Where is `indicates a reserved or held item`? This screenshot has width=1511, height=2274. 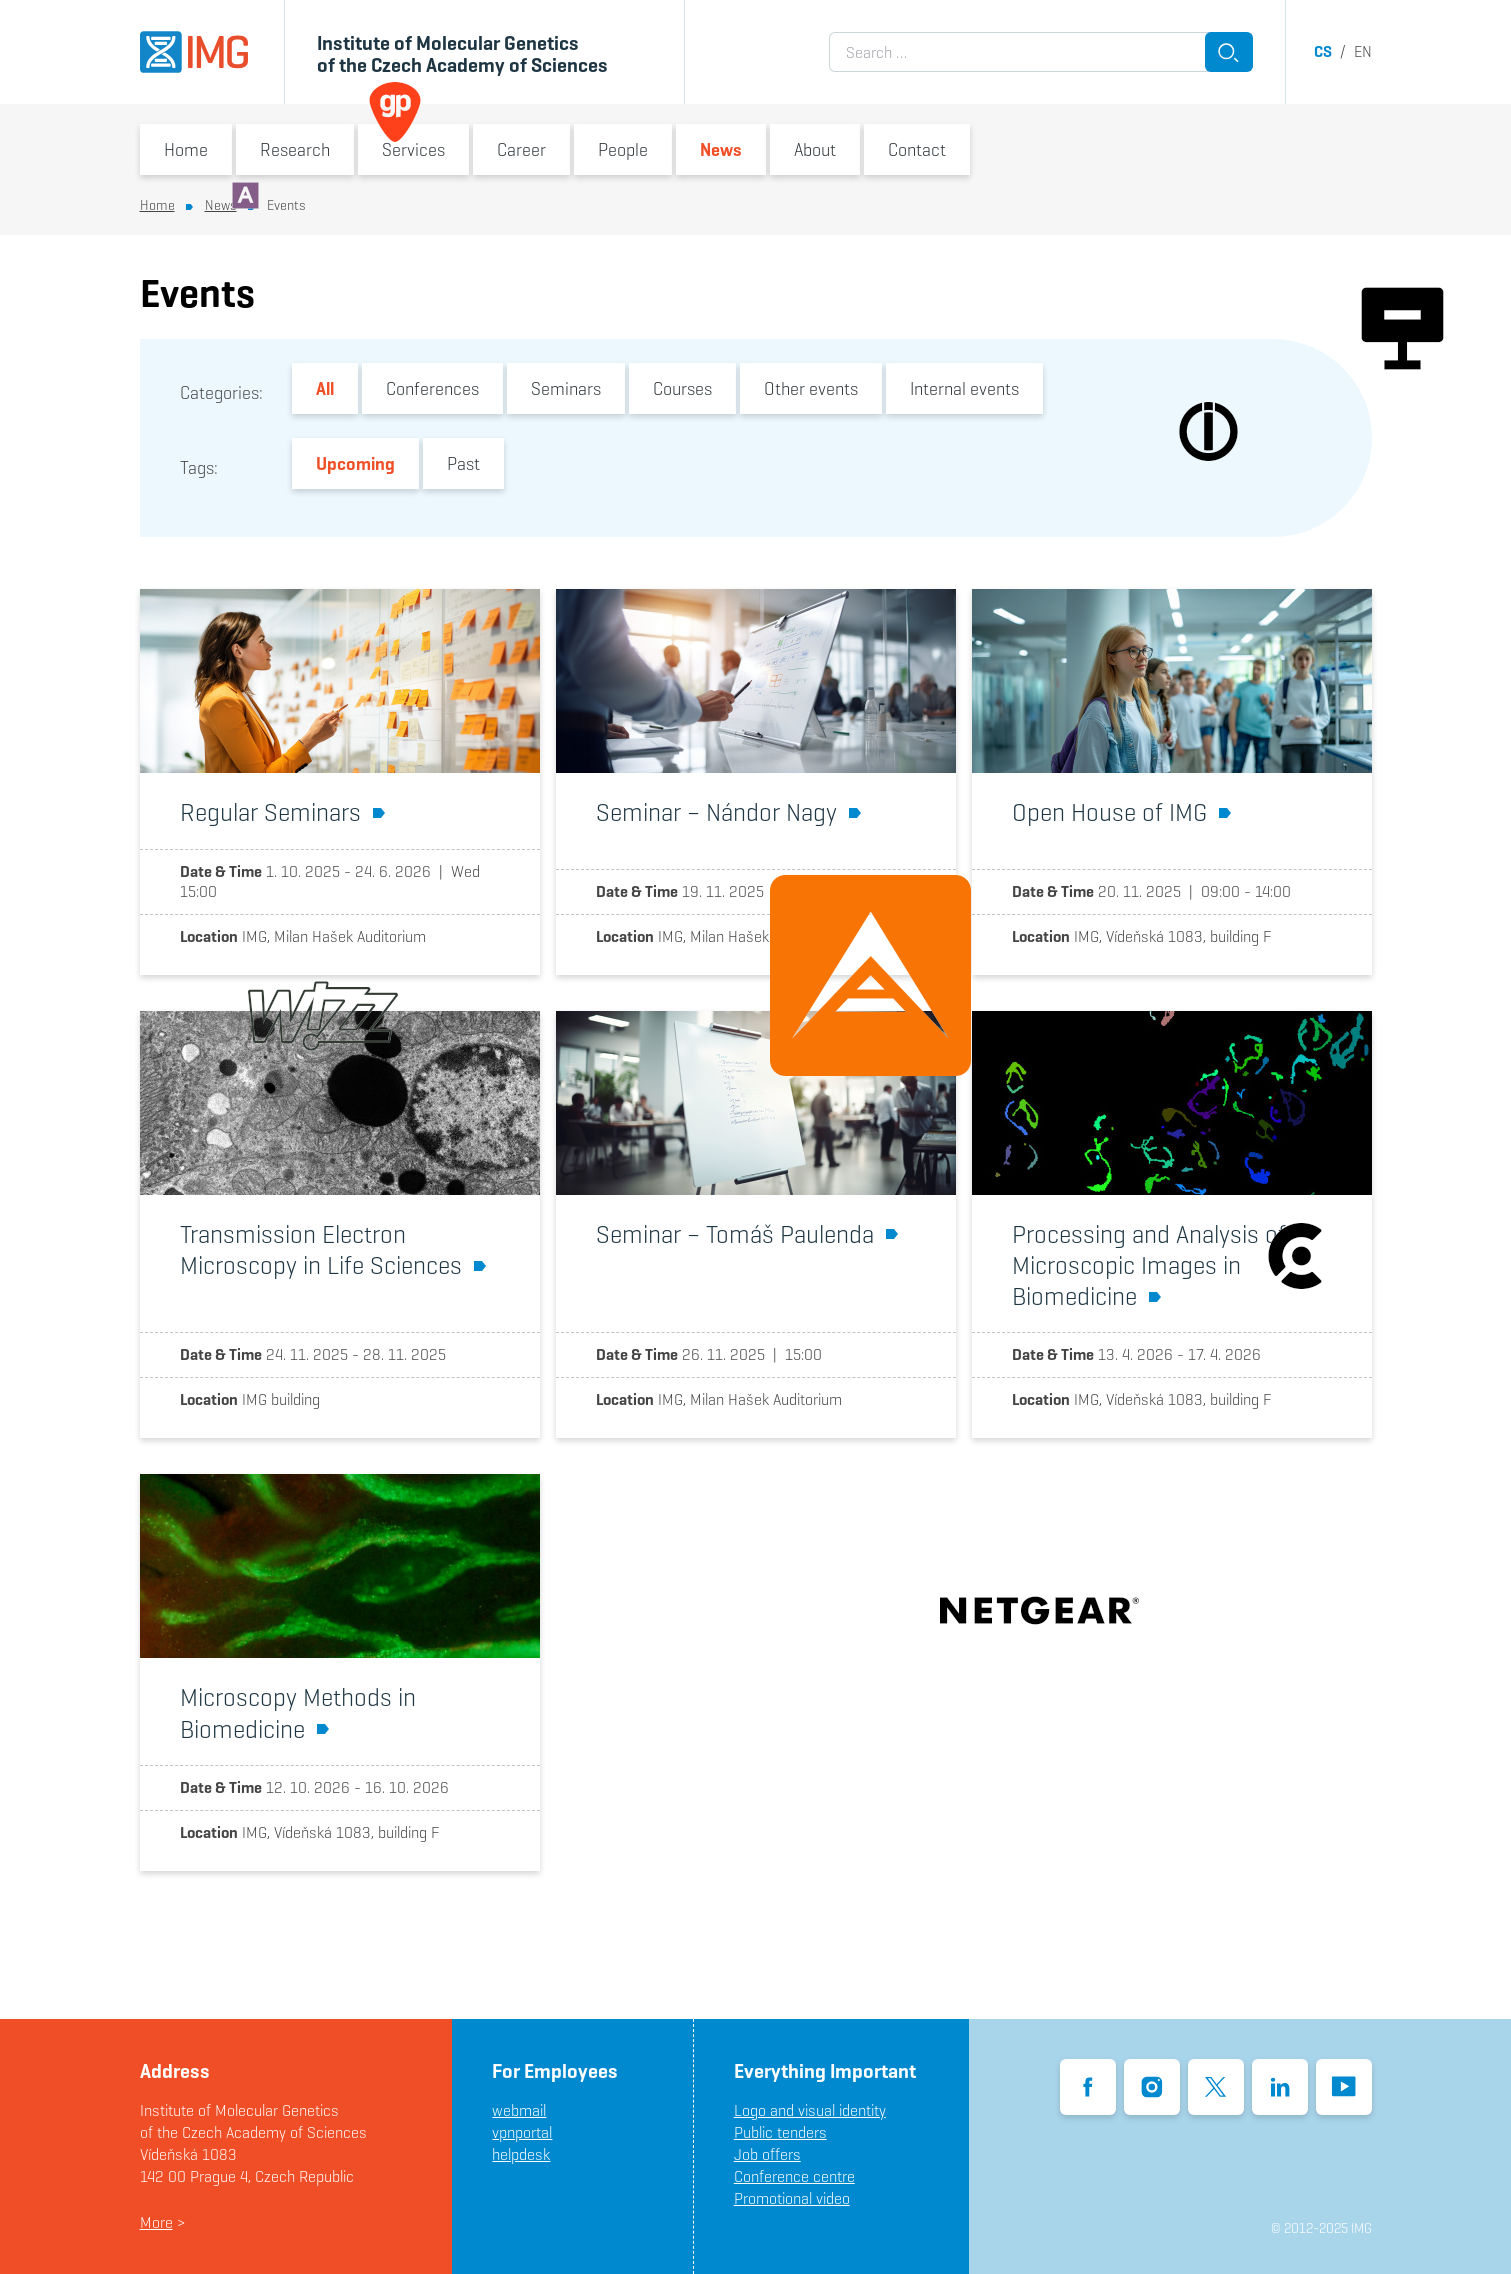 indicates a reserved or held item is located at coordinates (1402, 328).